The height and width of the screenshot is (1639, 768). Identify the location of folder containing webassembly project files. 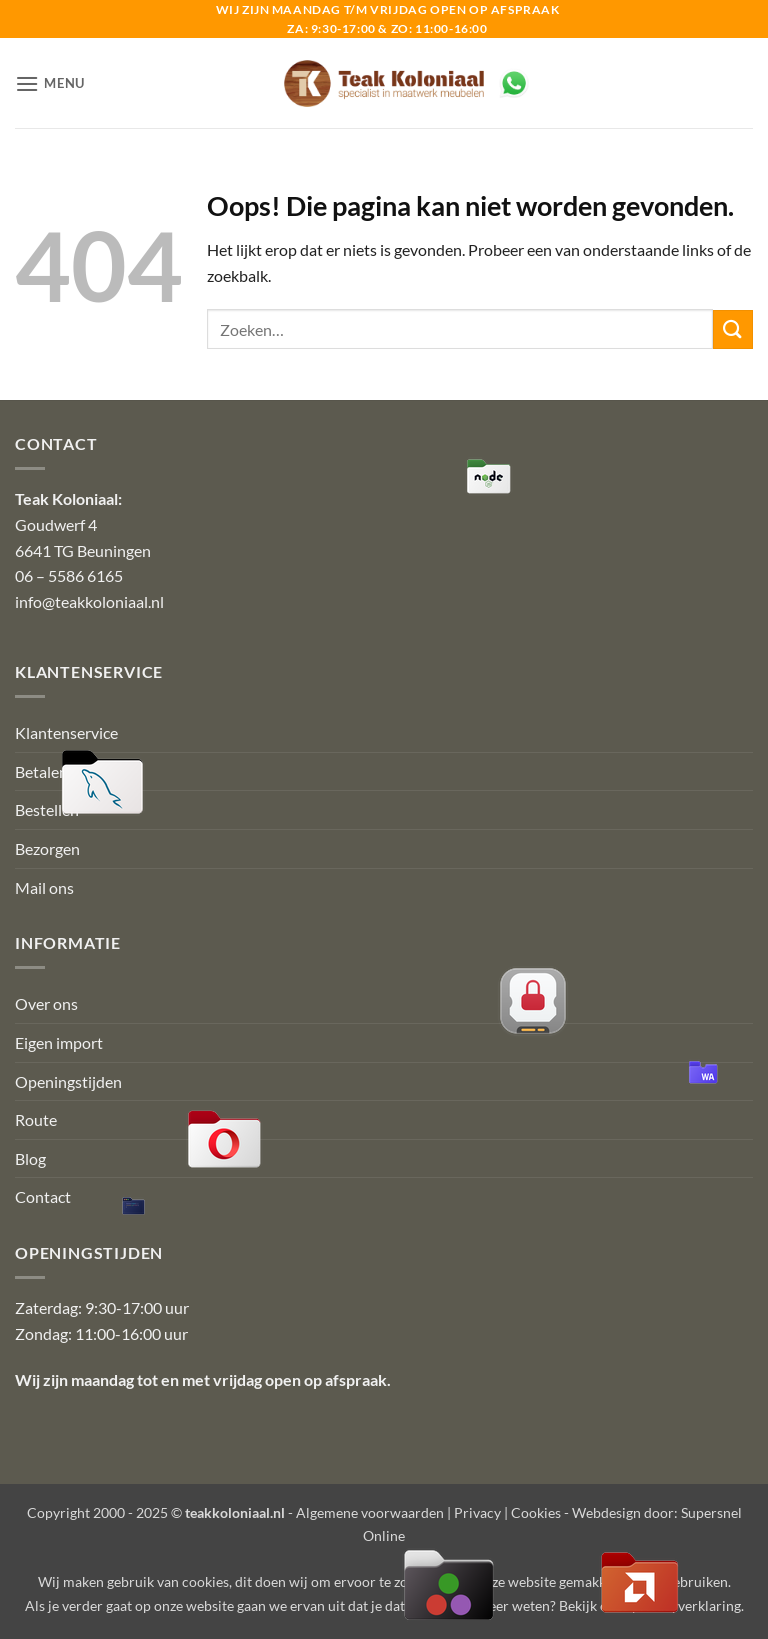
(703, 1073).